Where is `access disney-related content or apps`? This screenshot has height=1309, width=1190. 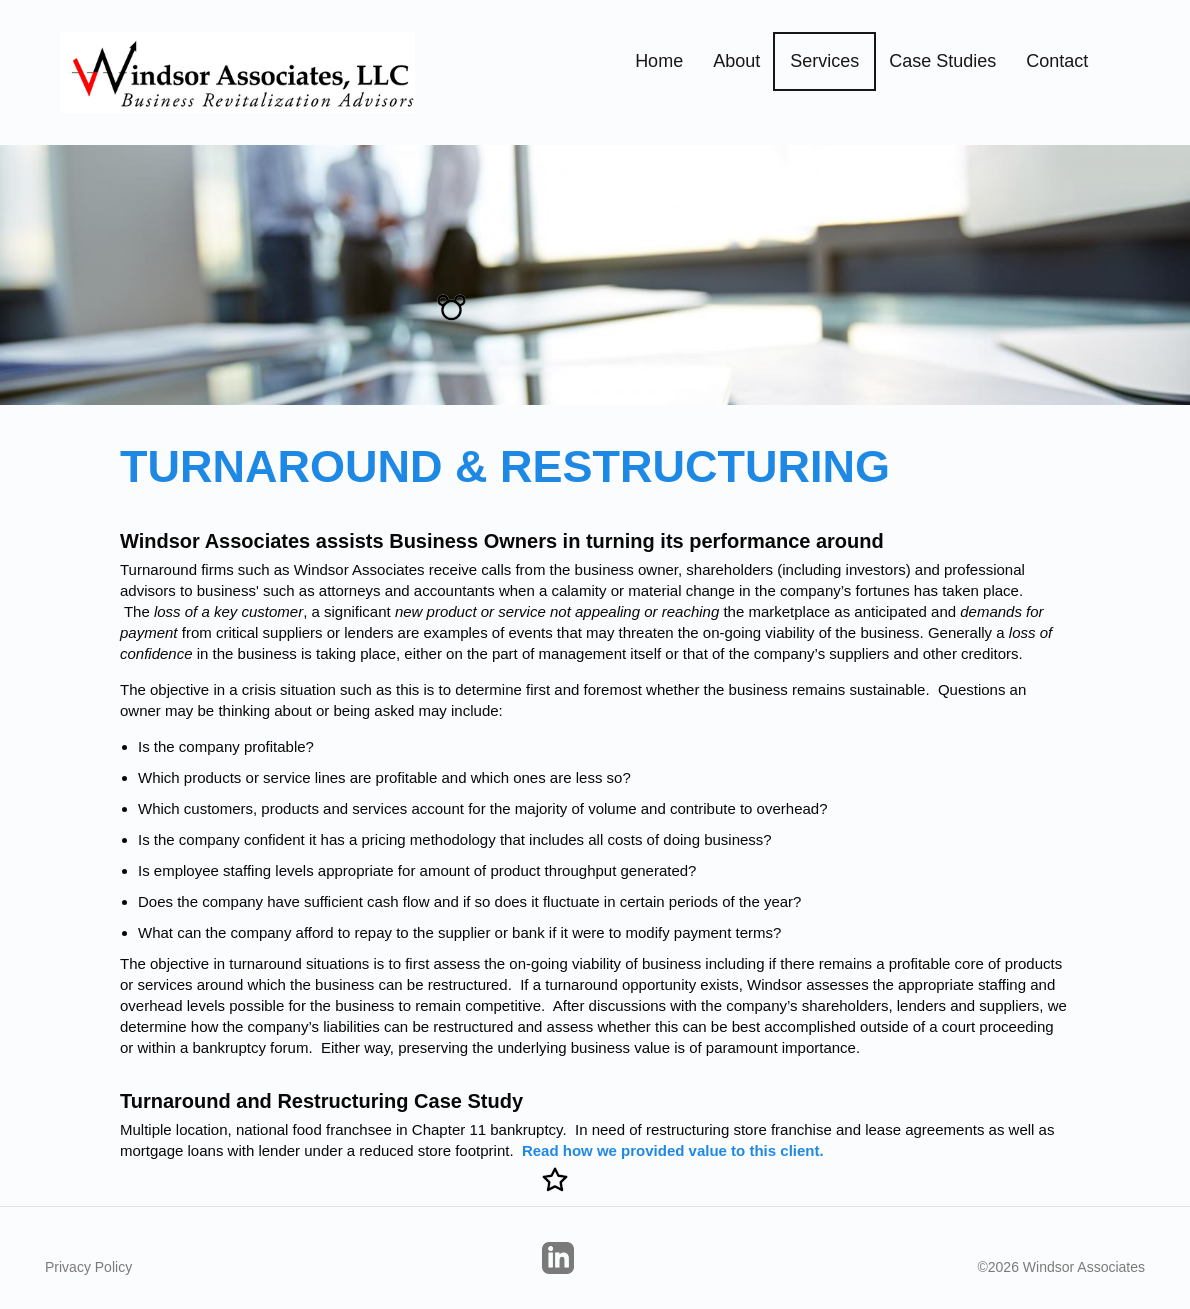 access disney-related content or apps is located at coordinates (451, 307).